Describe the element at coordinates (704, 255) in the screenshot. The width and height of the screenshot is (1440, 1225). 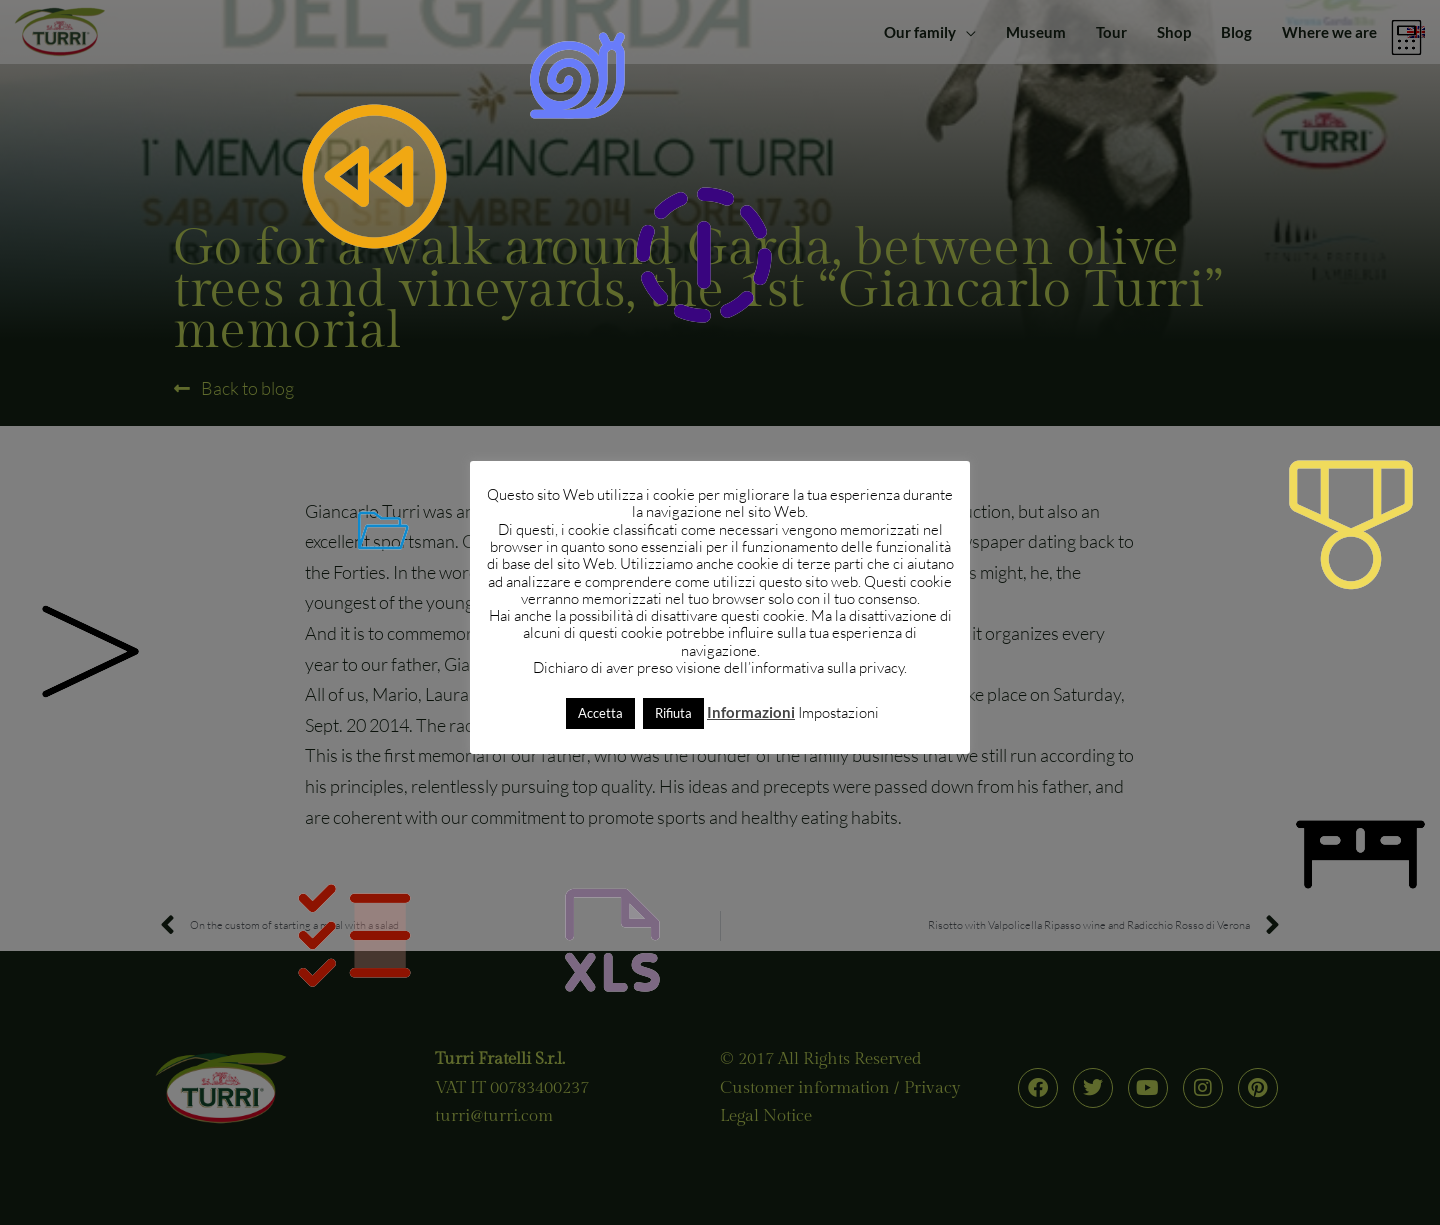
I see `view additional information` at that location.